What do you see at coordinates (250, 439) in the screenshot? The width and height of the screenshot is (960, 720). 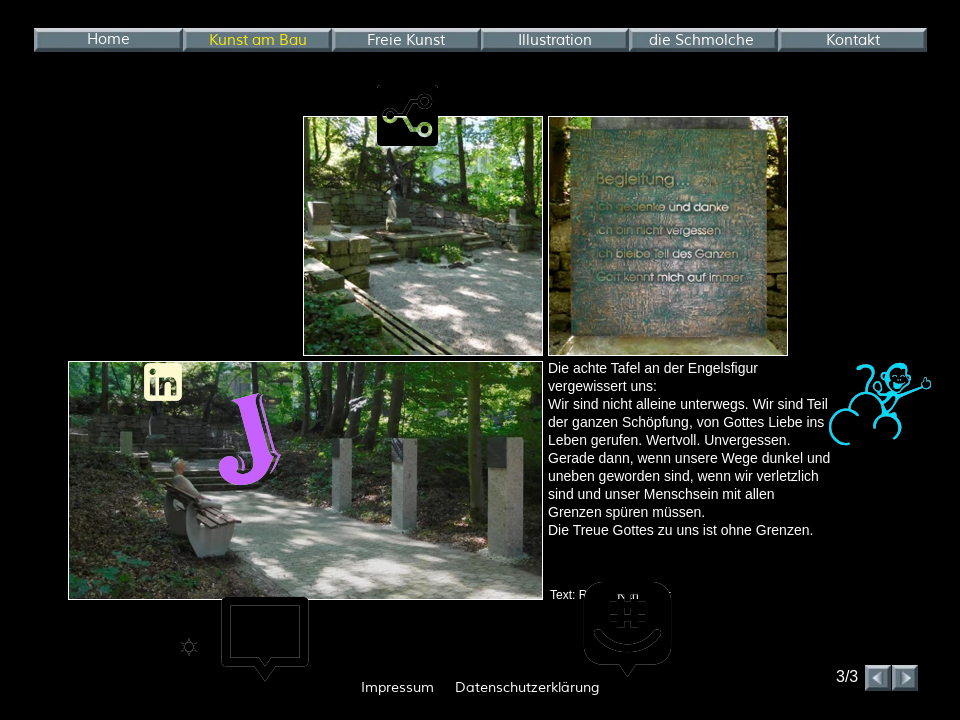 I see `jameson irish whiskey brand logo` at bounding box center [250, 439].